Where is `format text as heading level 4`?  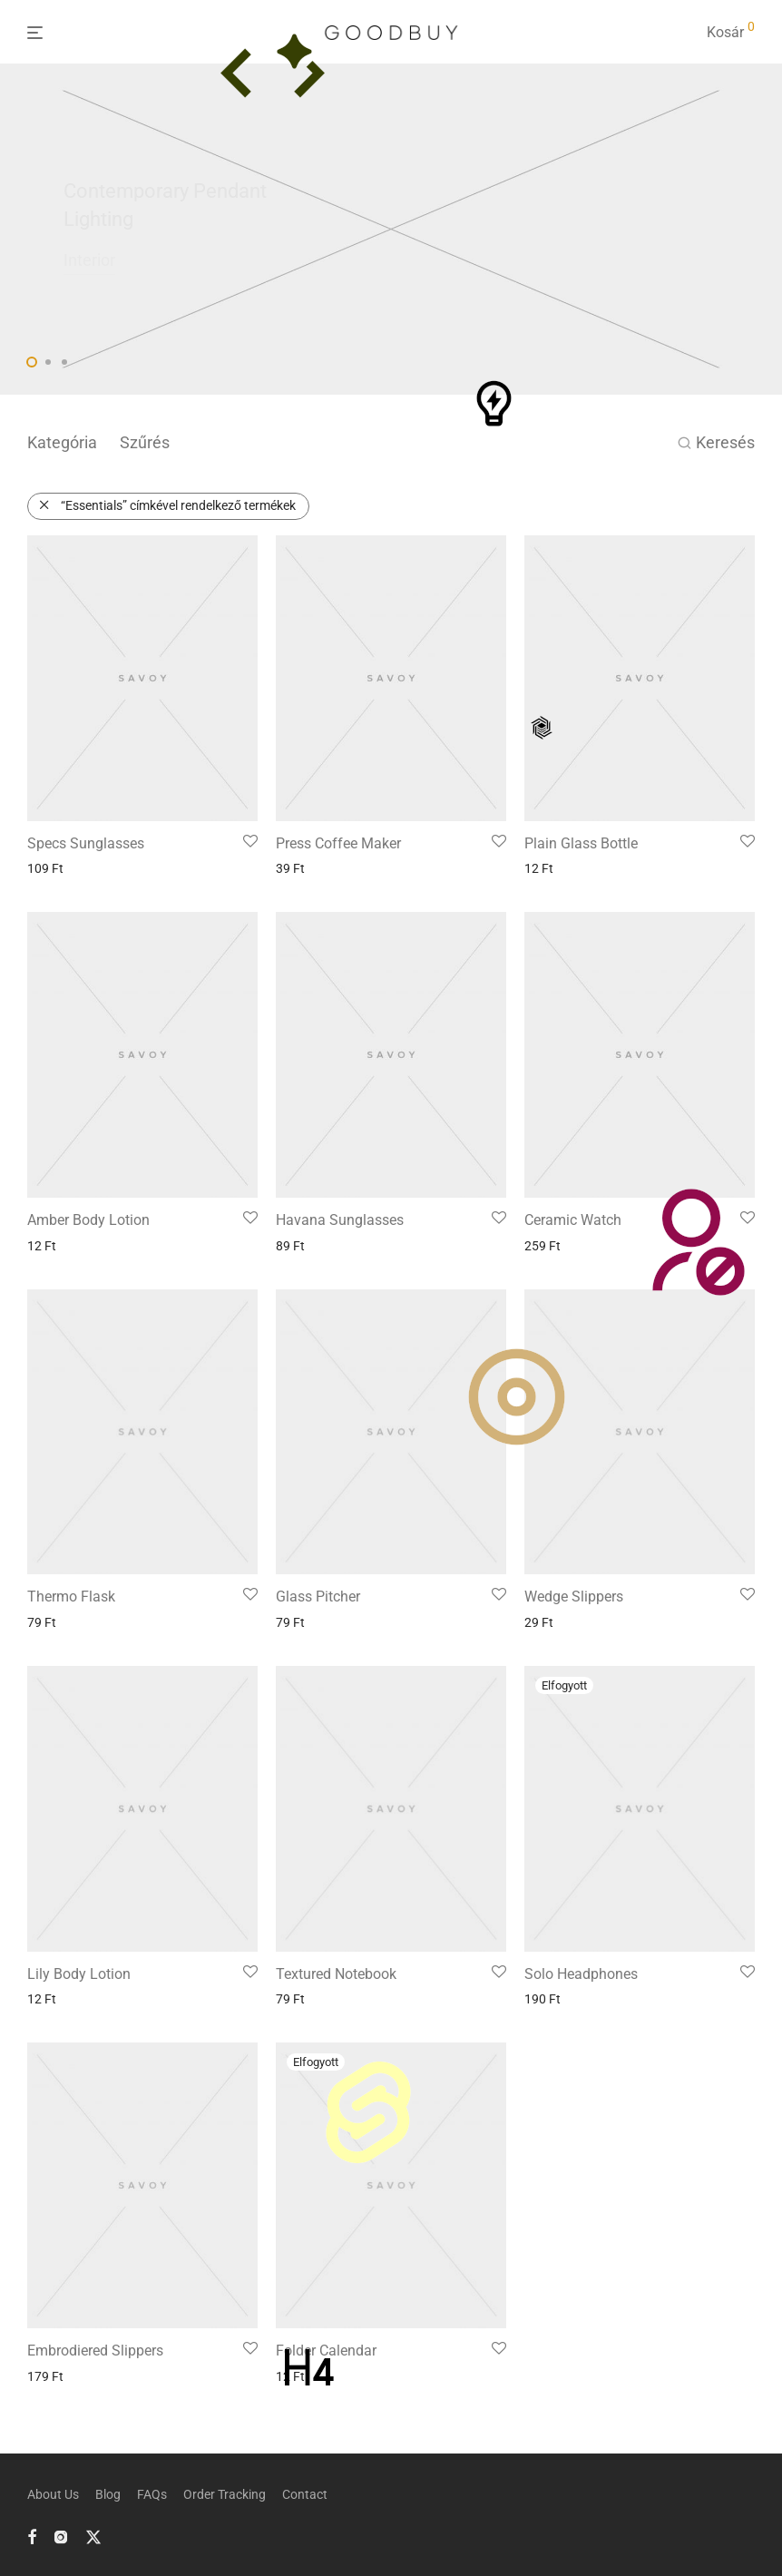
format text as heading level 4 is located at coordinates (308, 2367).